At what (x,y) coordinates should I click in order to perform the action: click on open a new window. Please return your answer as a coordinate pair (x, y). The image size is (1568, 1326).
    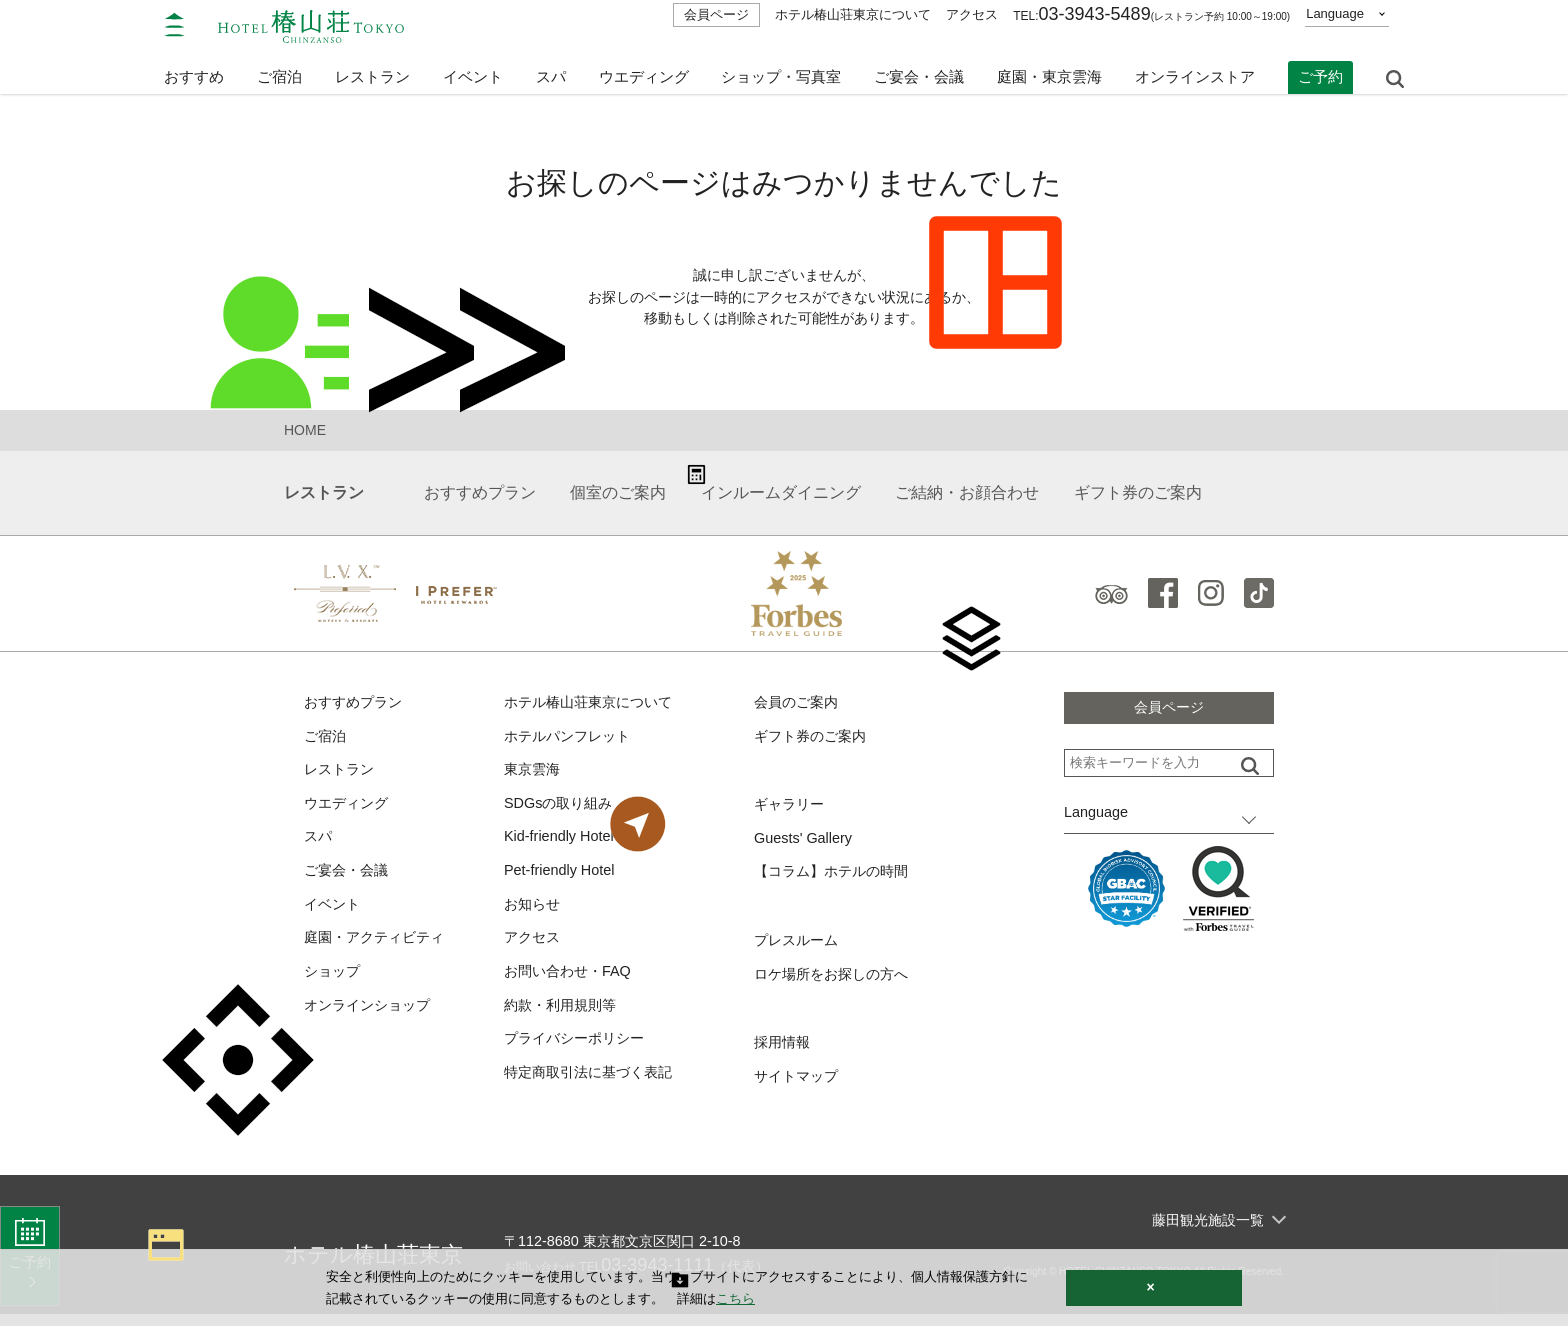
    Looking at the image, I should click on (166, 1245).